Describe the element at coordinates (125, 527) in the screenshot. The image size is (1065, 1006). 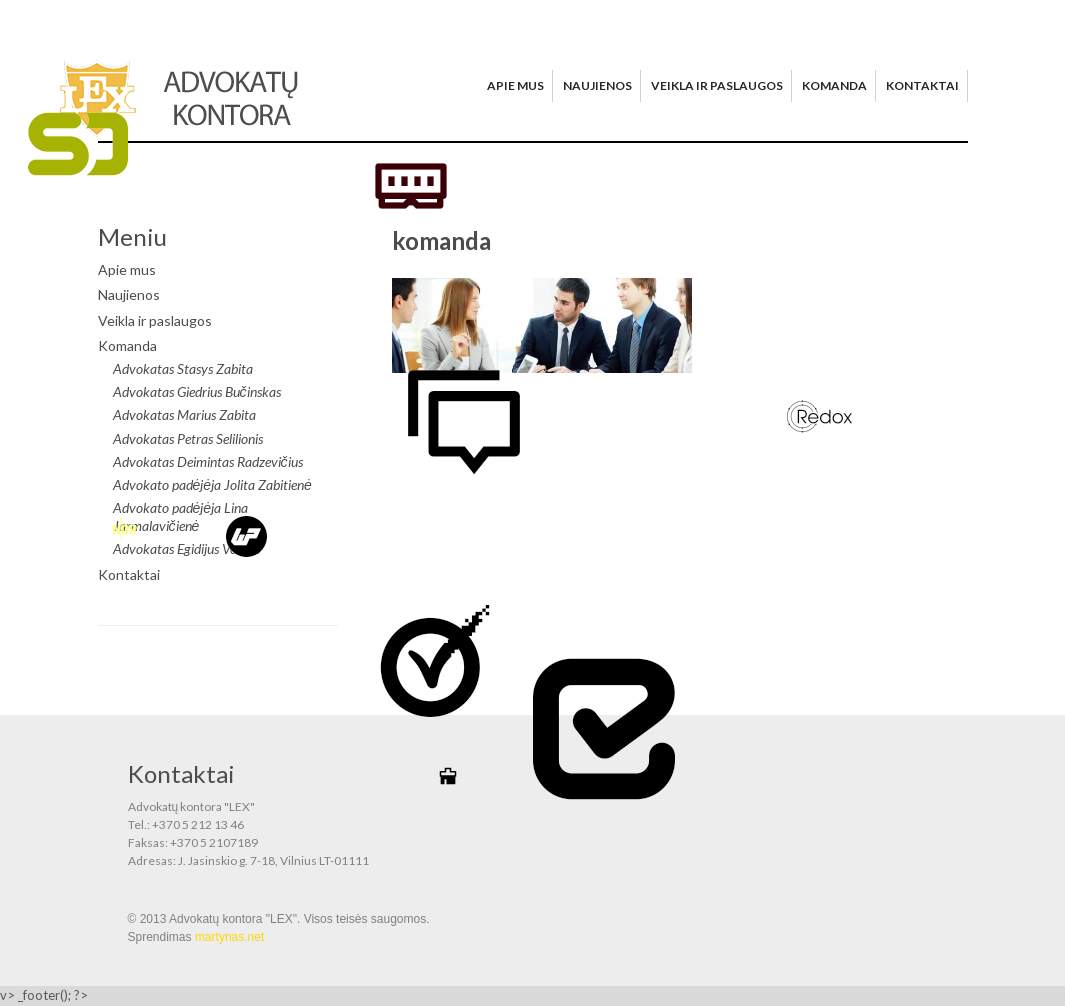
I see `NDR (Norddeutscher Rundfunk) brand logo` at that location.